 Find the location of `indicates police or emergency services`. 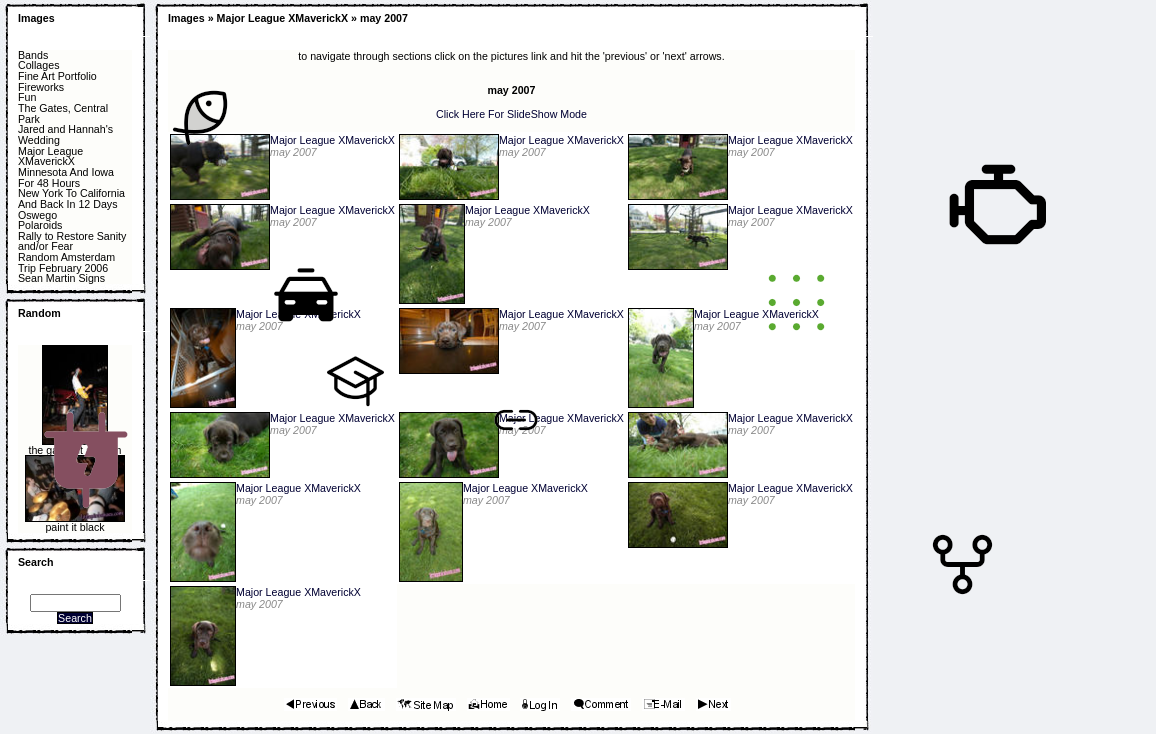

indicates police or emergency services is located at coordinates (306, 298).